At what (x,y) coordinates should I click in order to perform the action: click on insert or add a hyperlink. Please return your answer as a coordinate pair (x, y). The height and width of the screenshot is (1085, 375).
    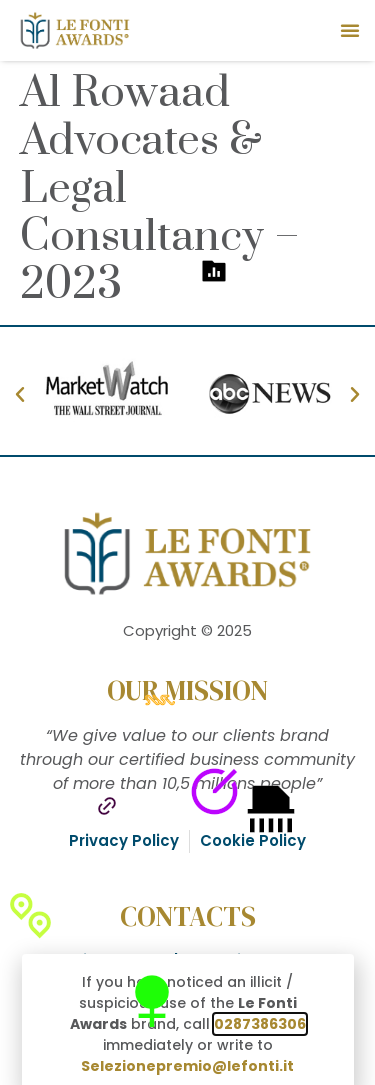
    Looking at the image, I should click on (107, 806).